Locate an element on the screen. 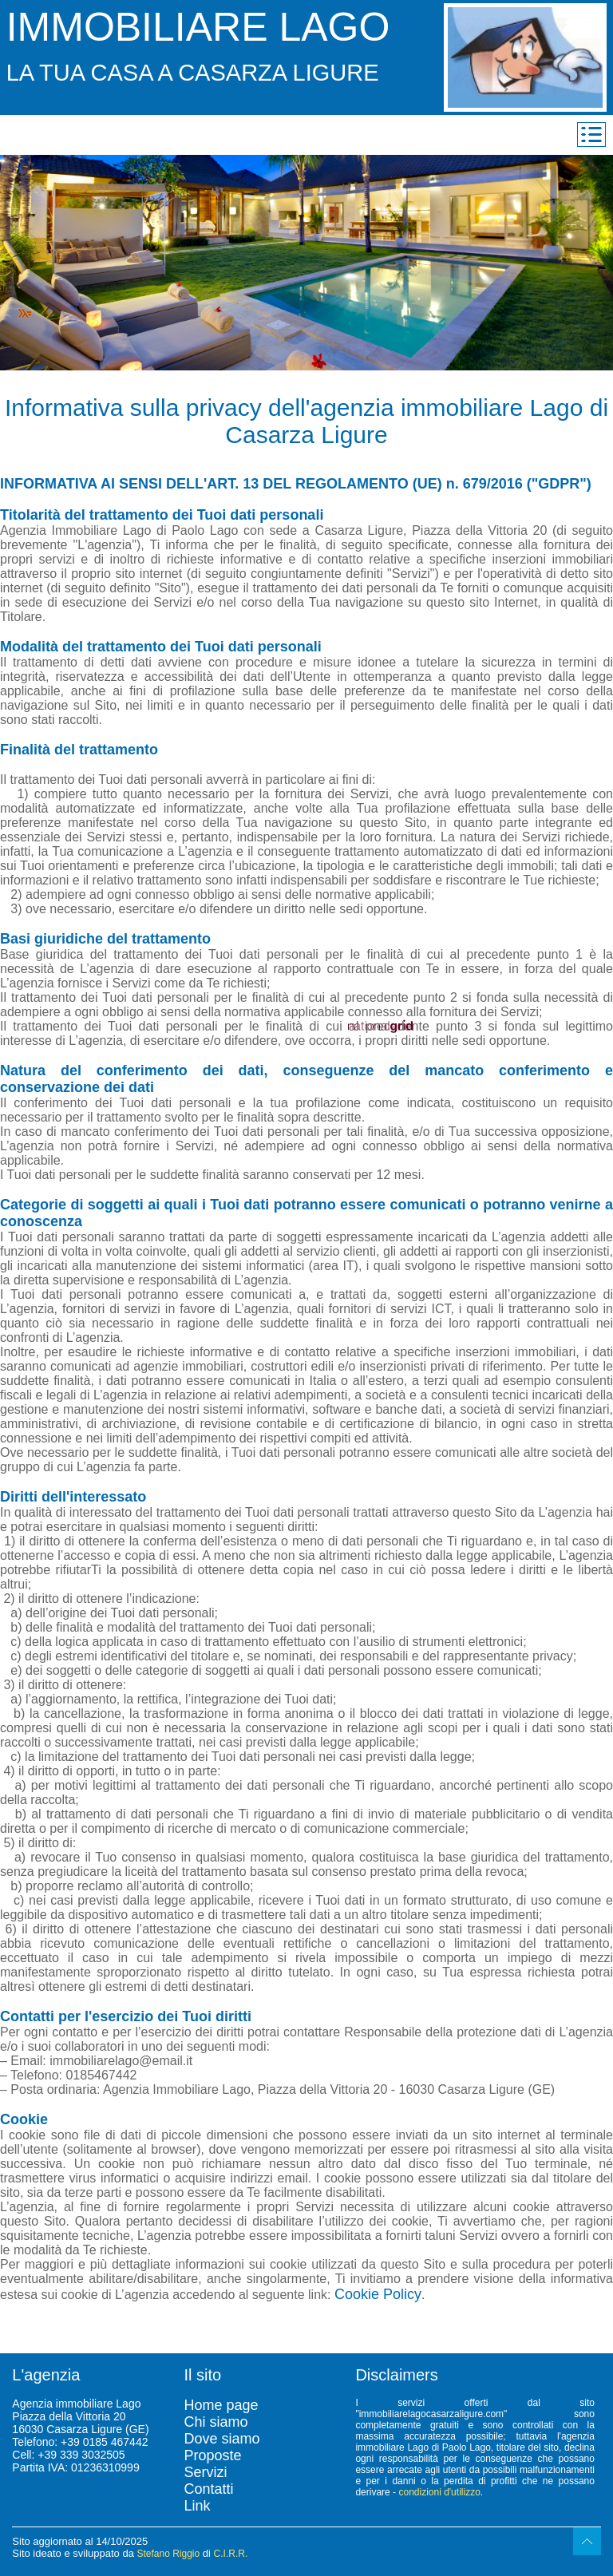 The image size is (613, 2576). indicates Haskell programming language is located at coordinates (24, 313).